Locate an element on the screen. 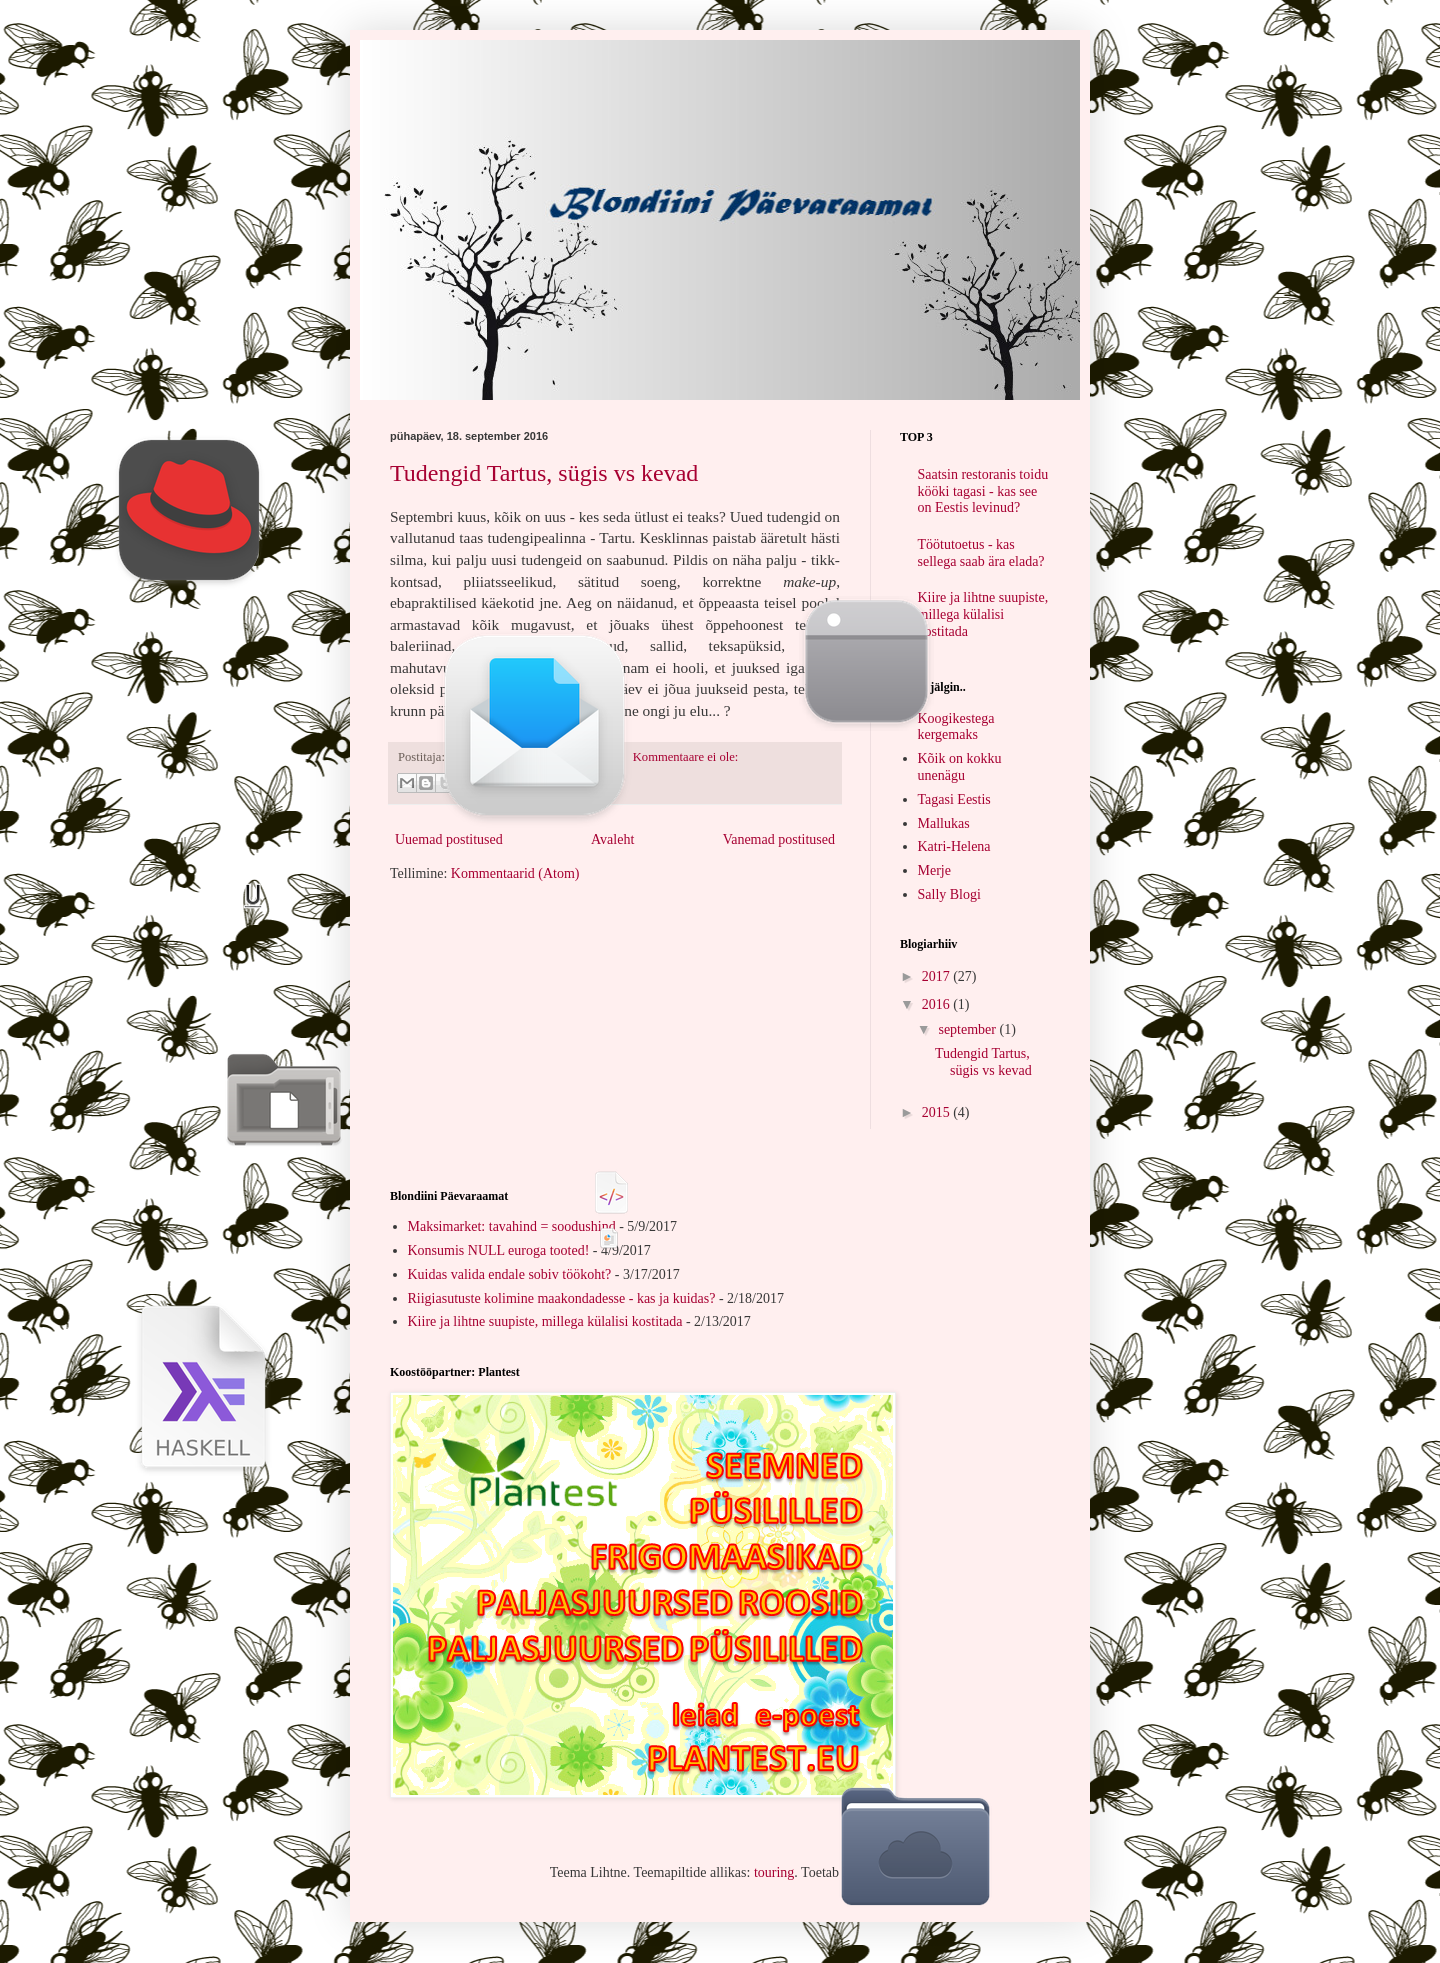 The image size is (1440, 1963). open a secure vault folder is located at coordinates (283, 1101).